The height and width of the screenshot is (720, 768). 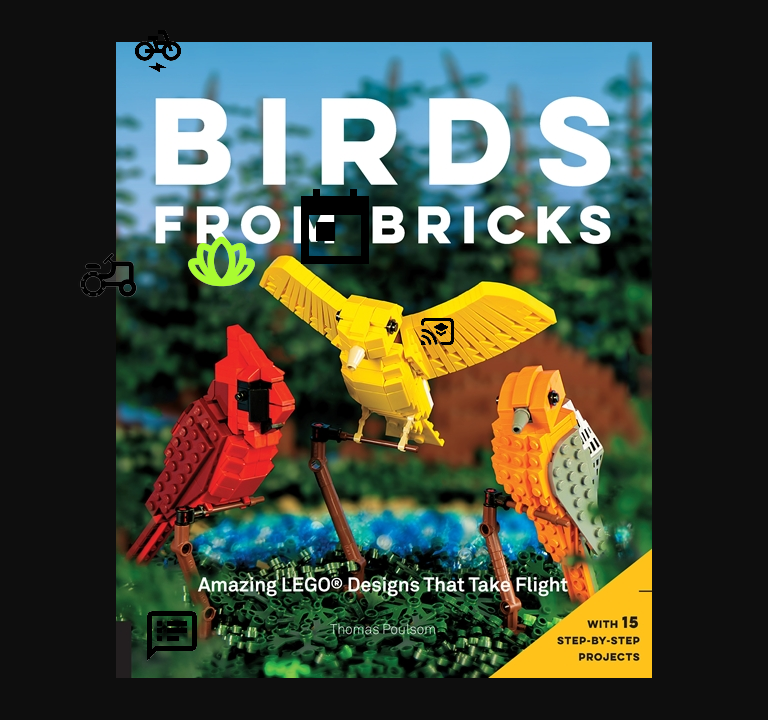 What do you see at coordinates (335, 230) in the screenshot?
I see `view today's date or events` at bounding box center [335, 230].